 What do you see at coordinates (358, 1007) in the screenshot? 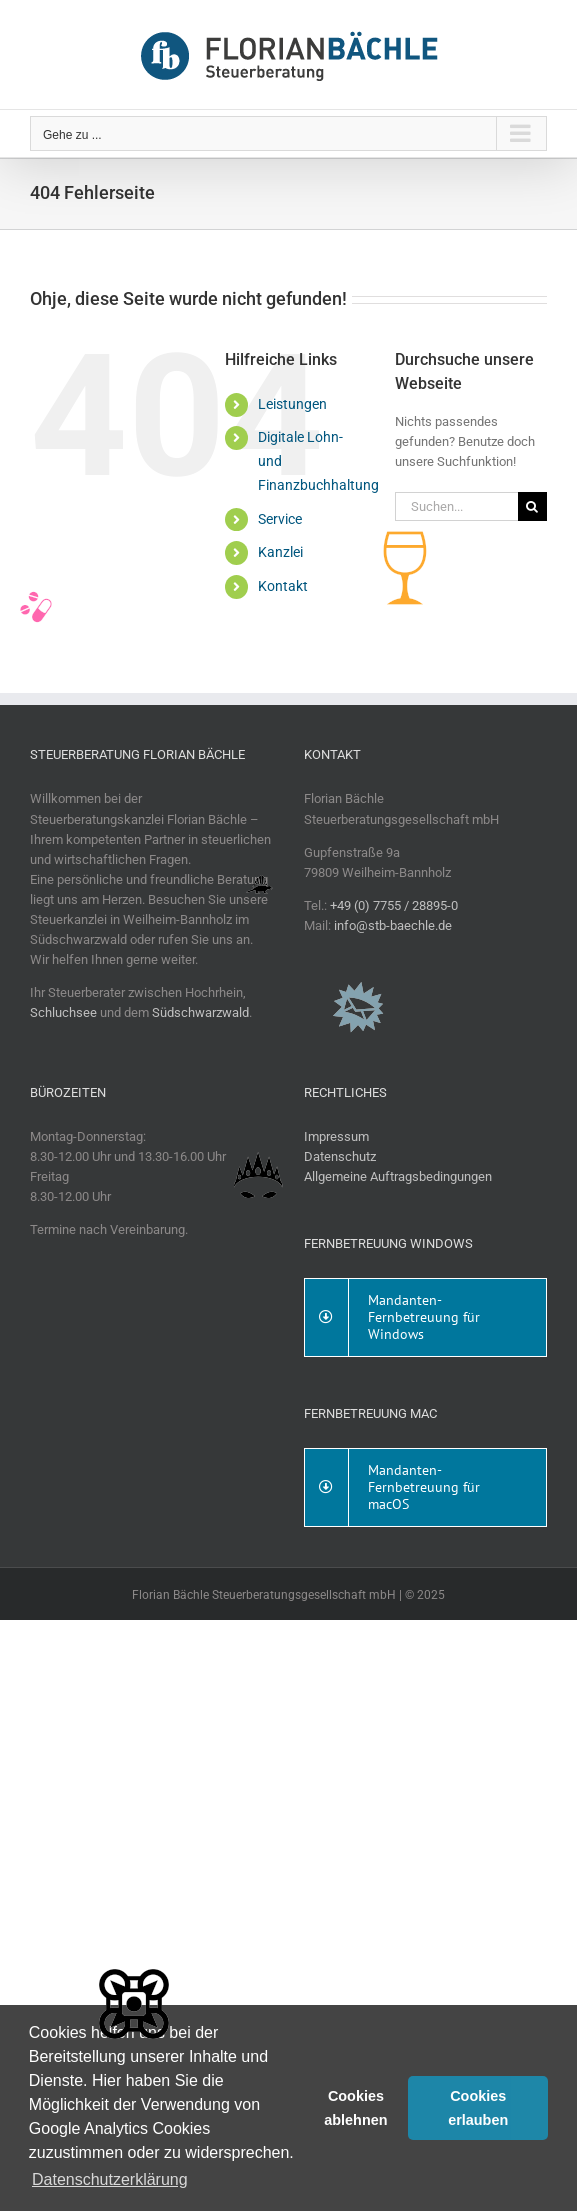
I see `indicates a malicious or dangerous email/message` at bounding box center [358, 1007].